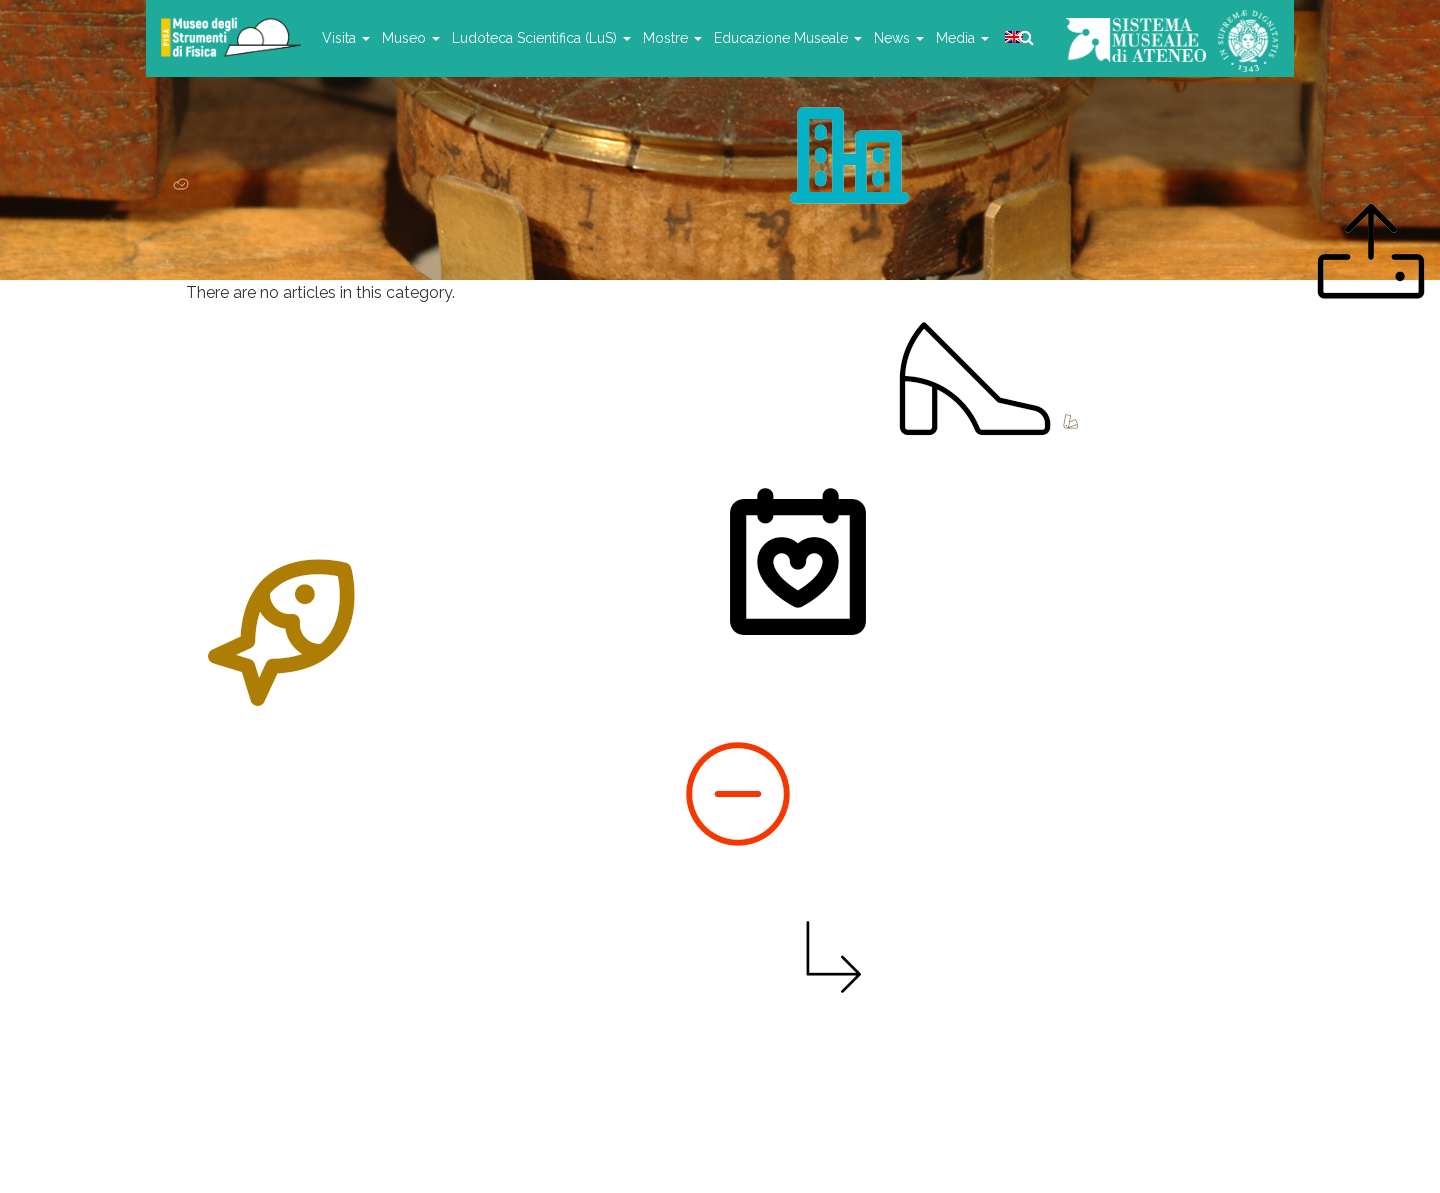  What do you see at coordinates (849, 155) in the screenshot?
I see `view city or urban locations` at bounding box center [849, 155].